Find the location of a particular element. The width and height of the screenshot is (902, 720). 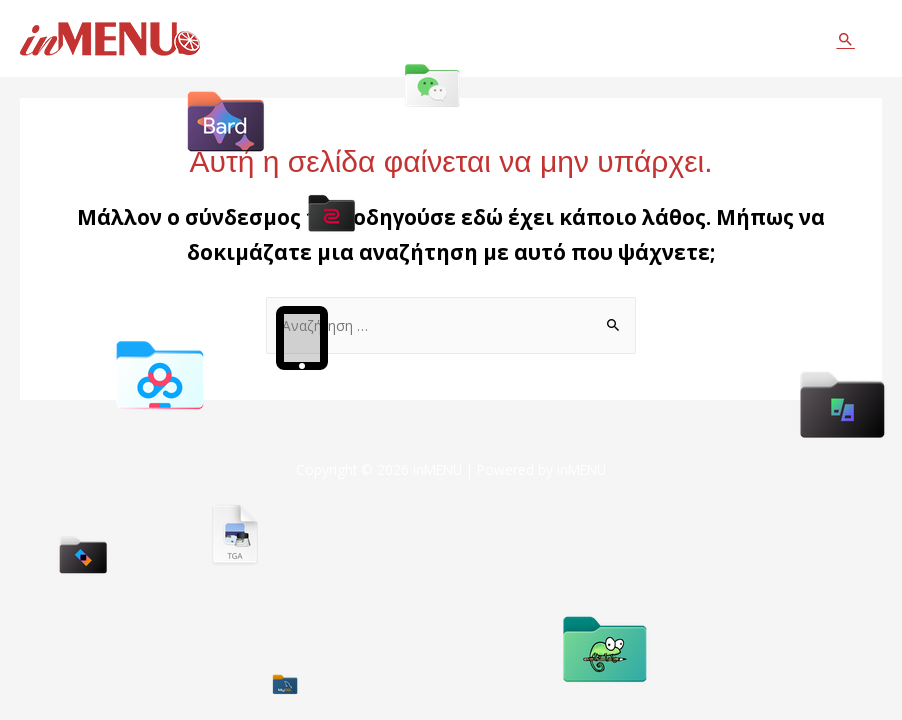

open notepad++ project folder is located at coordinates (604, 651).